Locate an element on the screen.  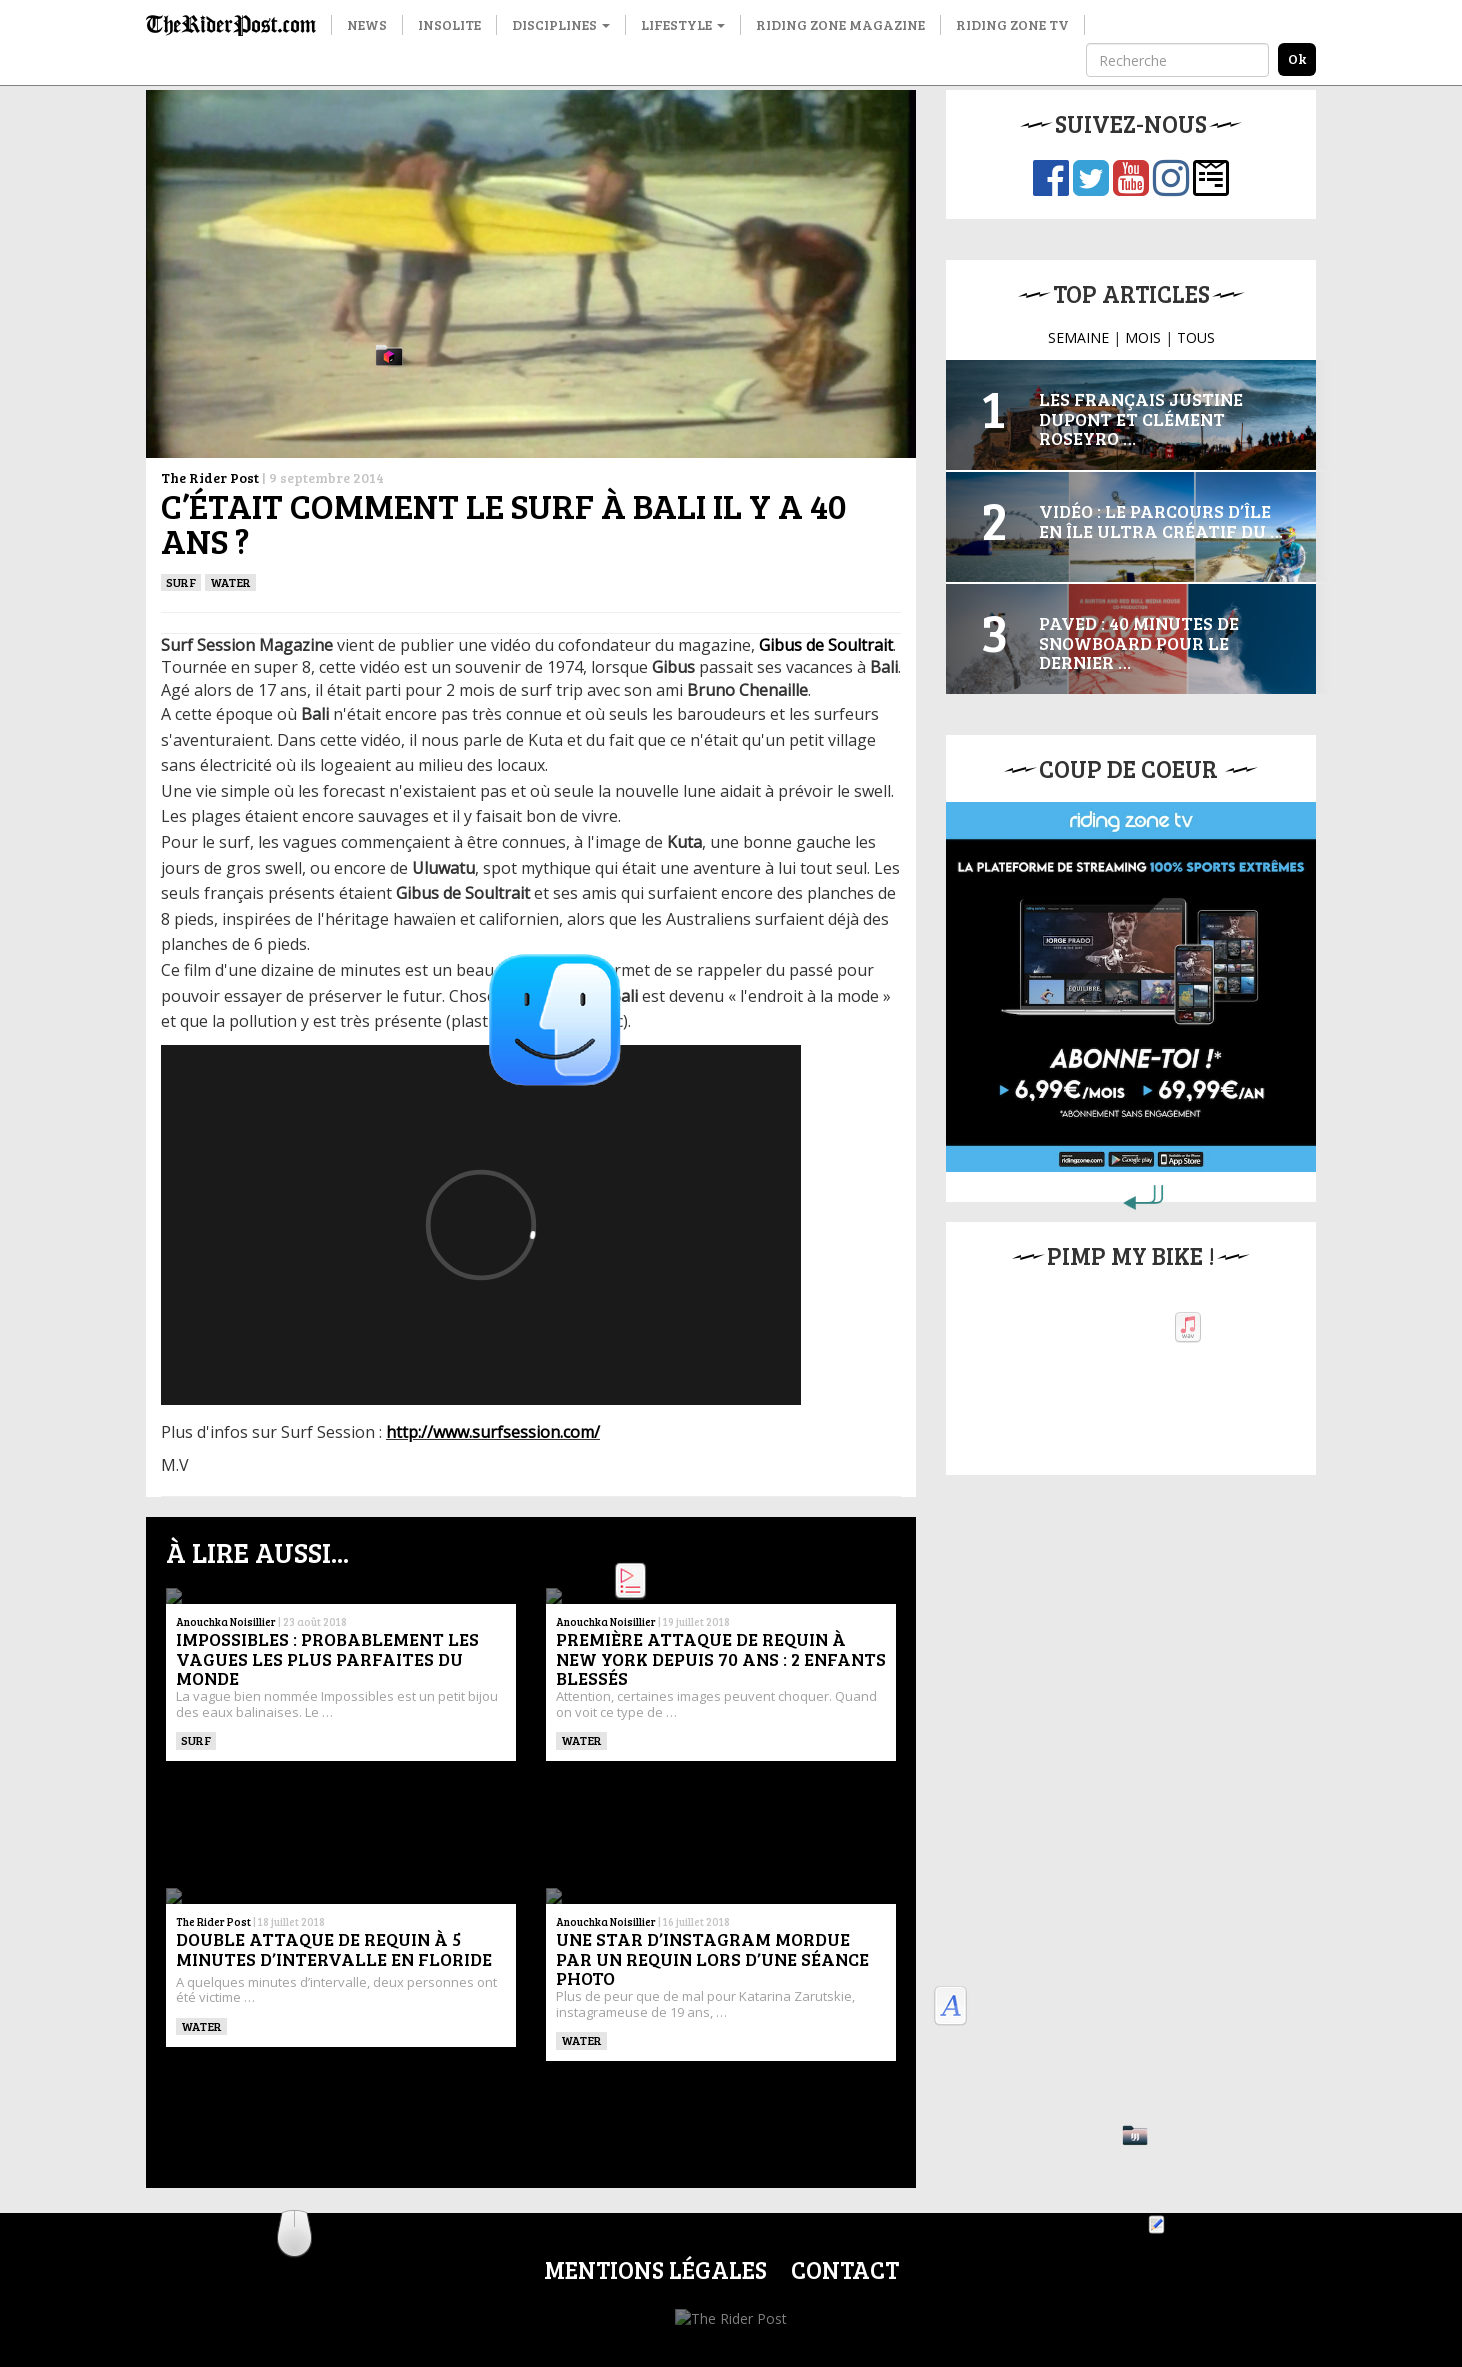
audio playlist file is located at coordinates (630, 1580).